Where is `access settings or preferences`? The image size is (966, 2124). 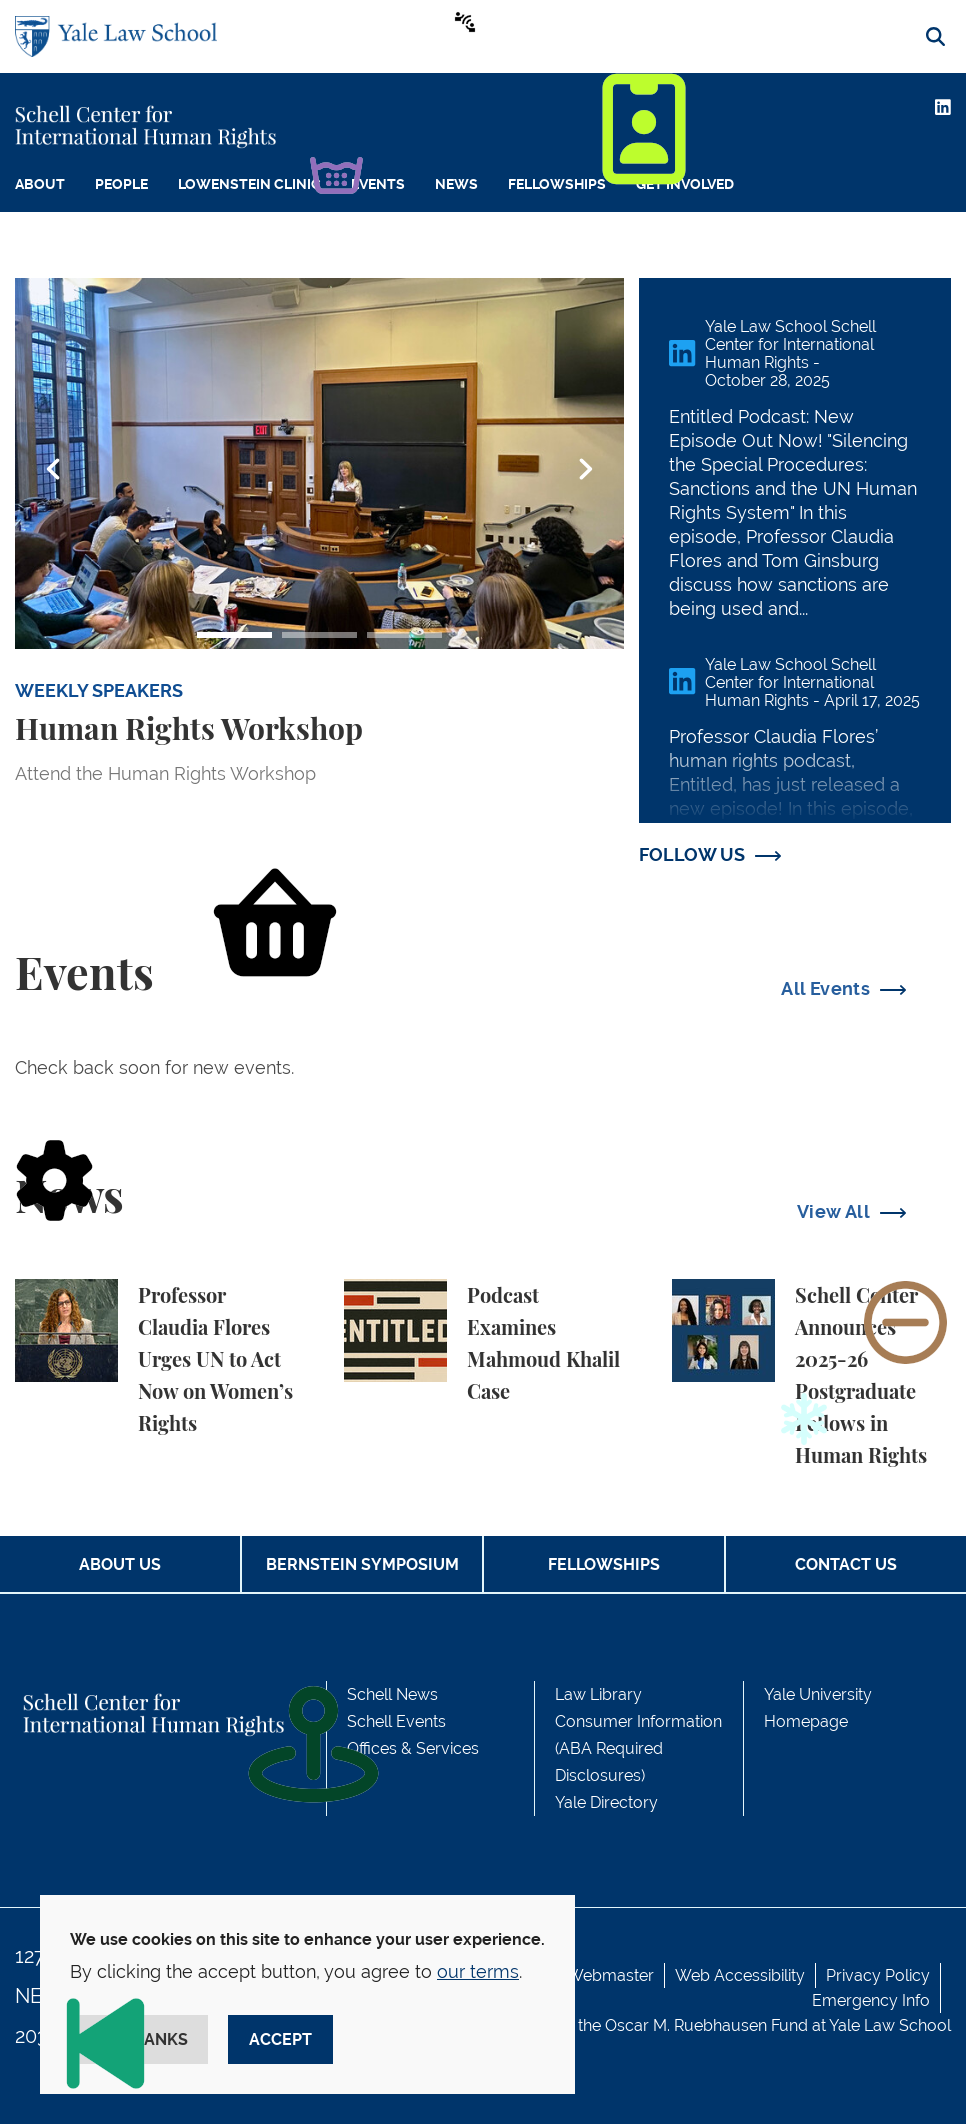 access settings or preferences is located at coordinates (54, 1180).